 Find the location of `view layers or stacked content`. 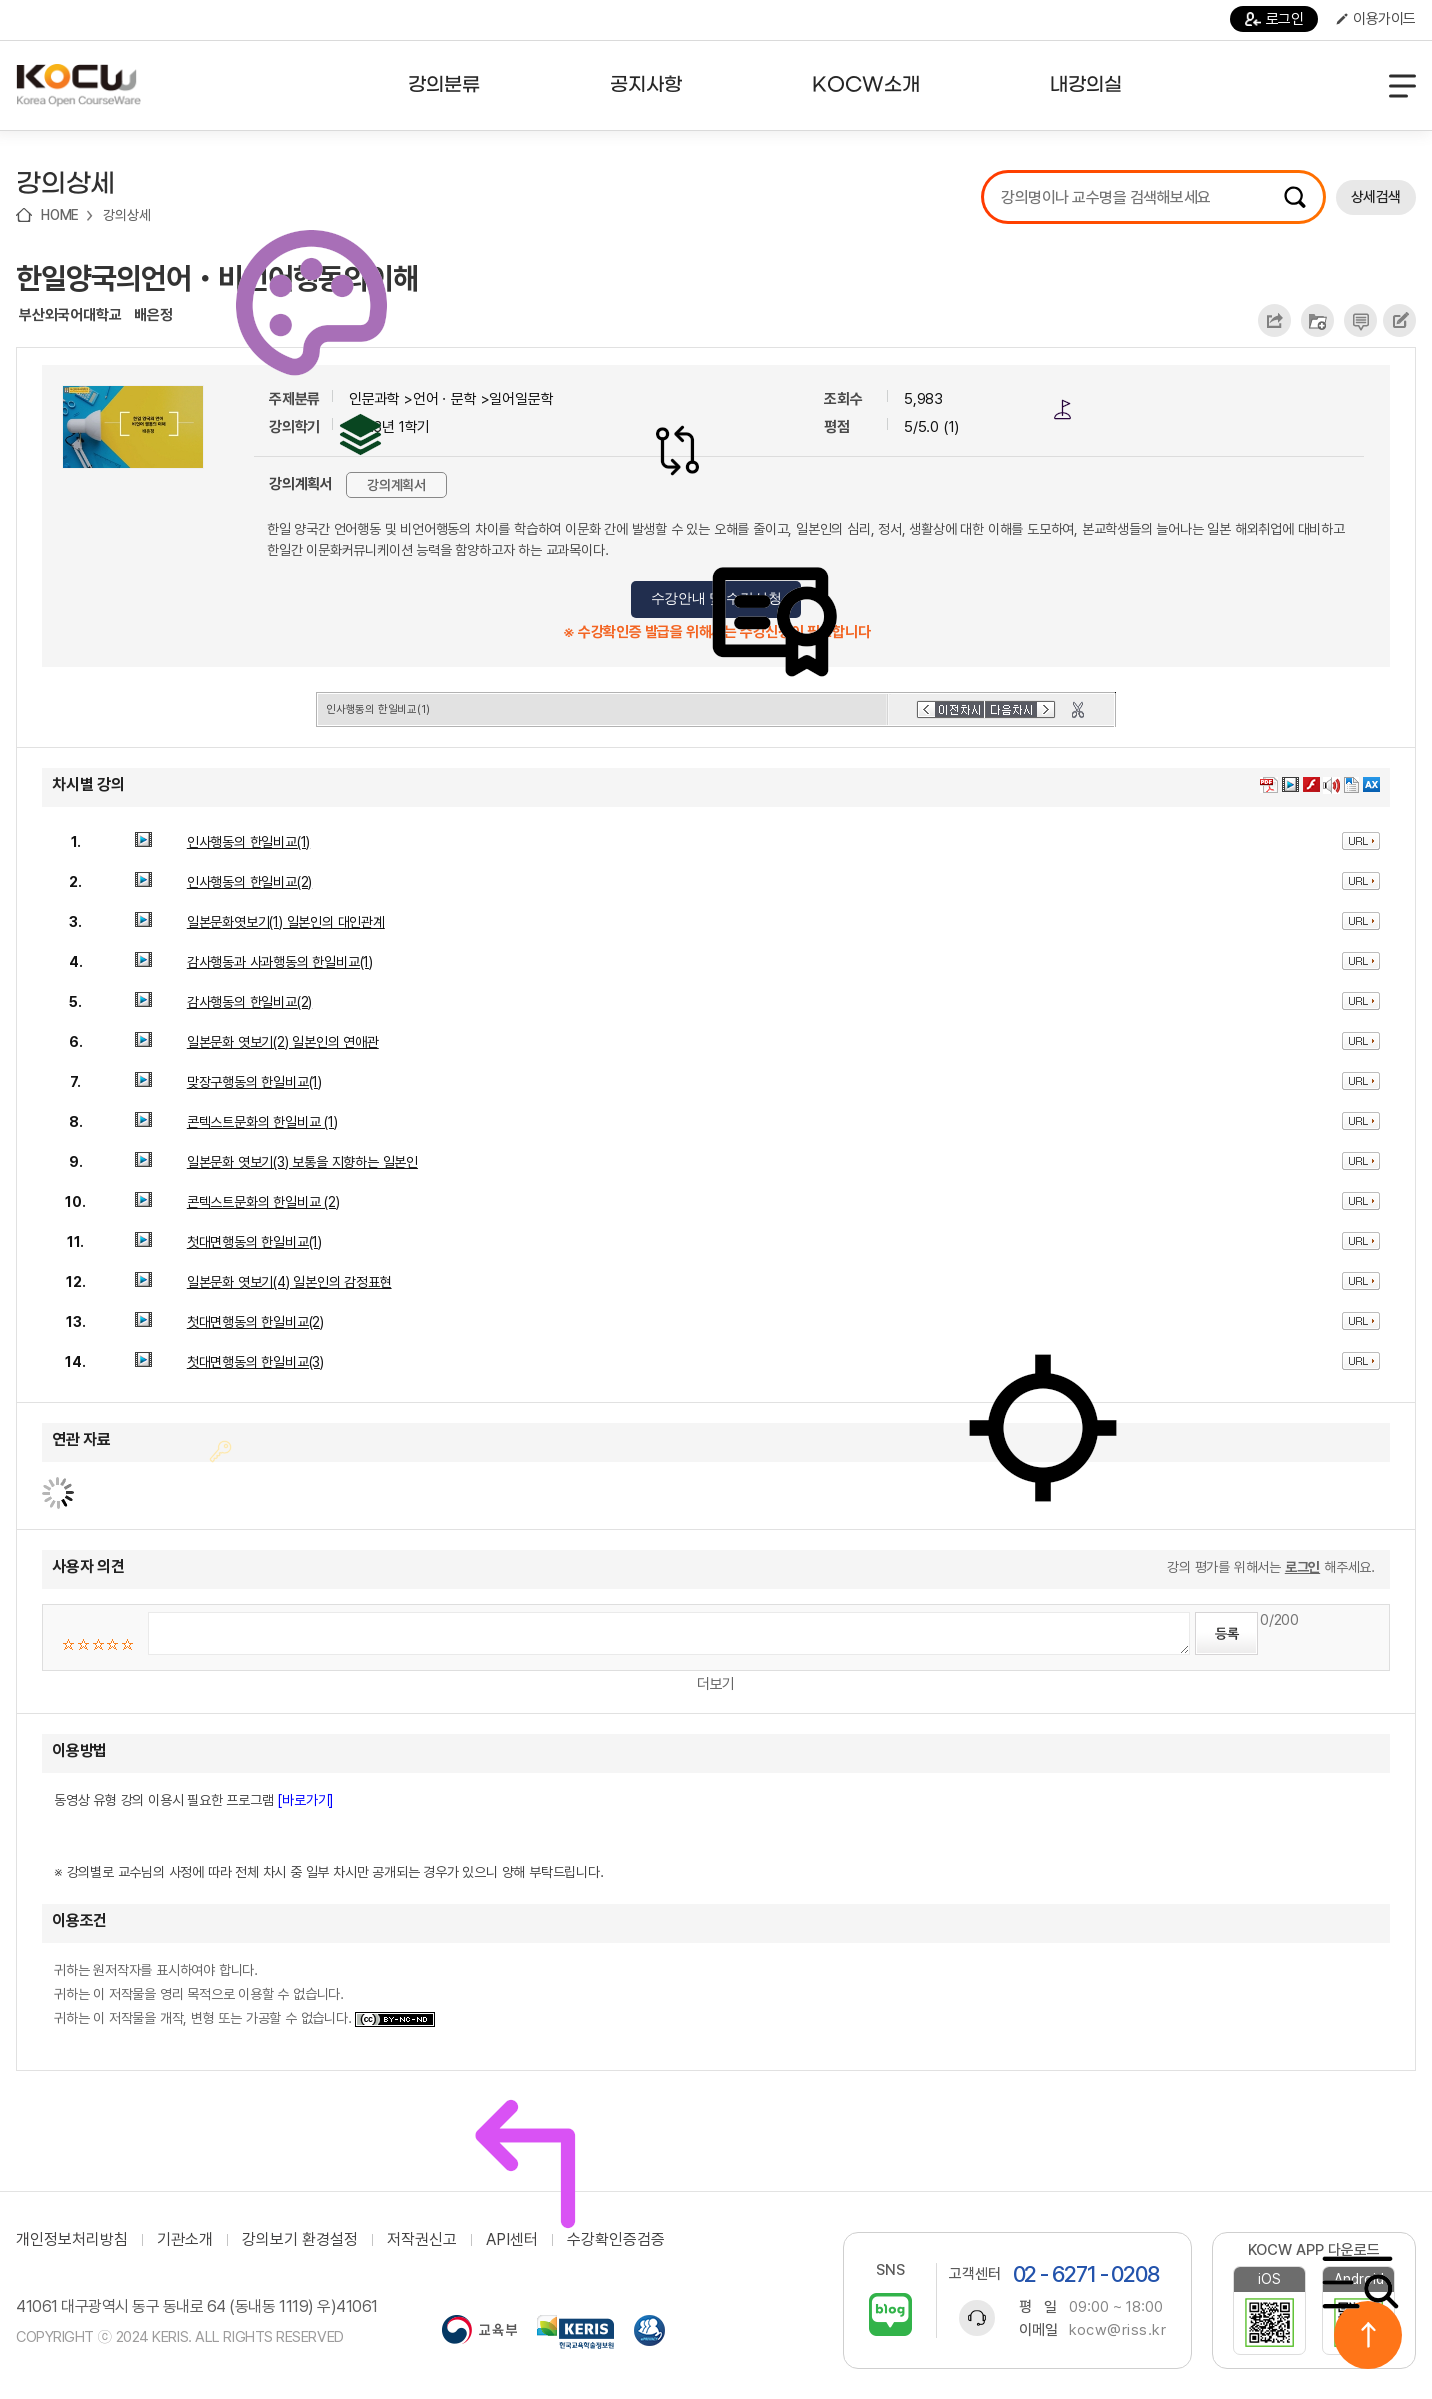

view layers or stacked content is located at coordinates (360, 434).